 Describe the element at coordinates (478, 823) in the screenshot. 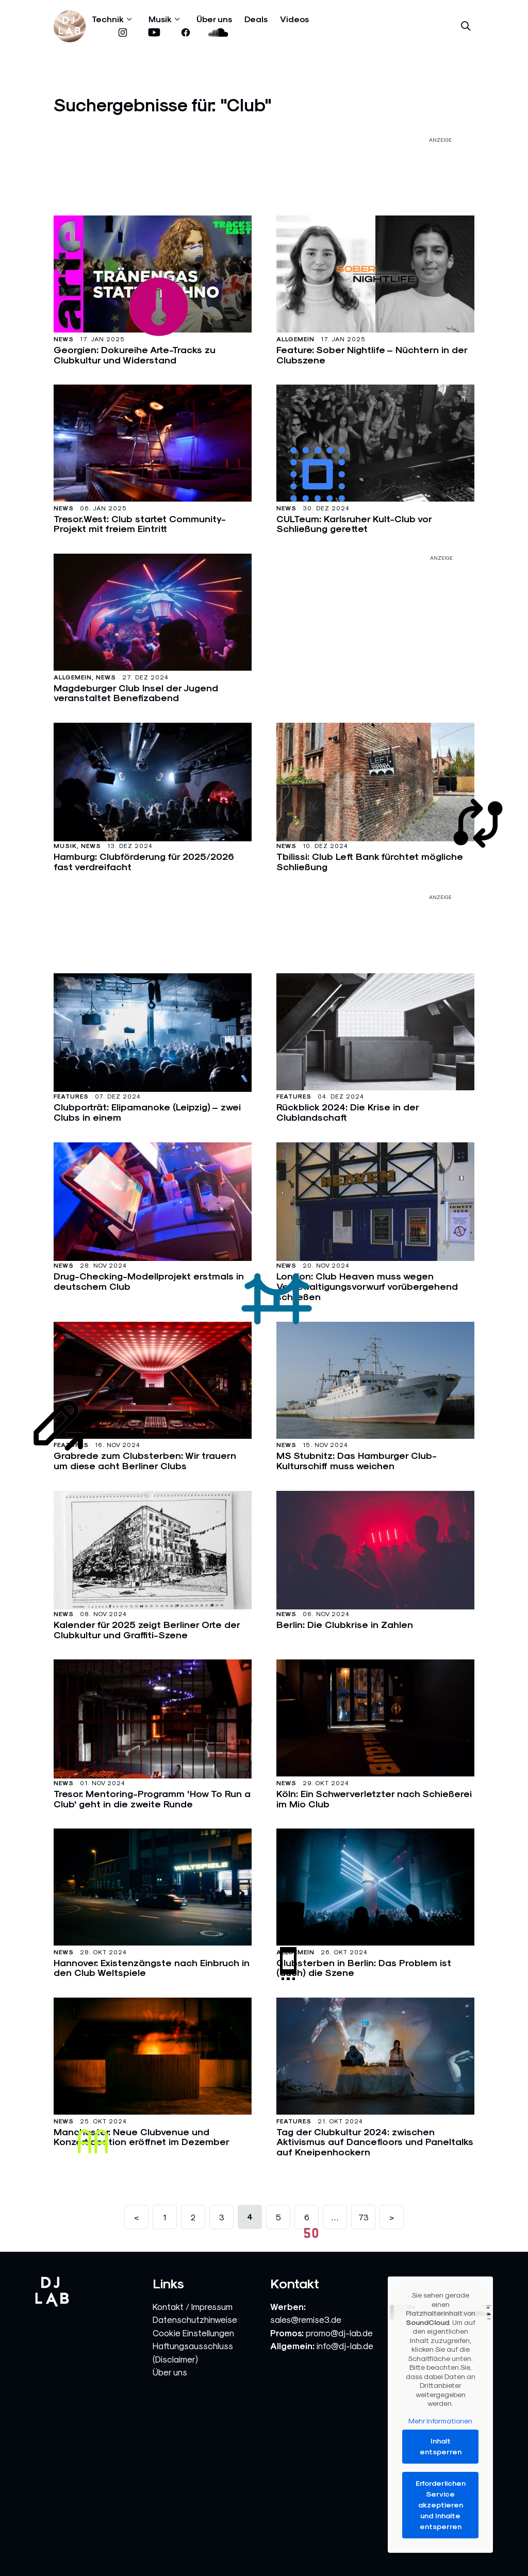

I see `swap or exchange items` at that location.